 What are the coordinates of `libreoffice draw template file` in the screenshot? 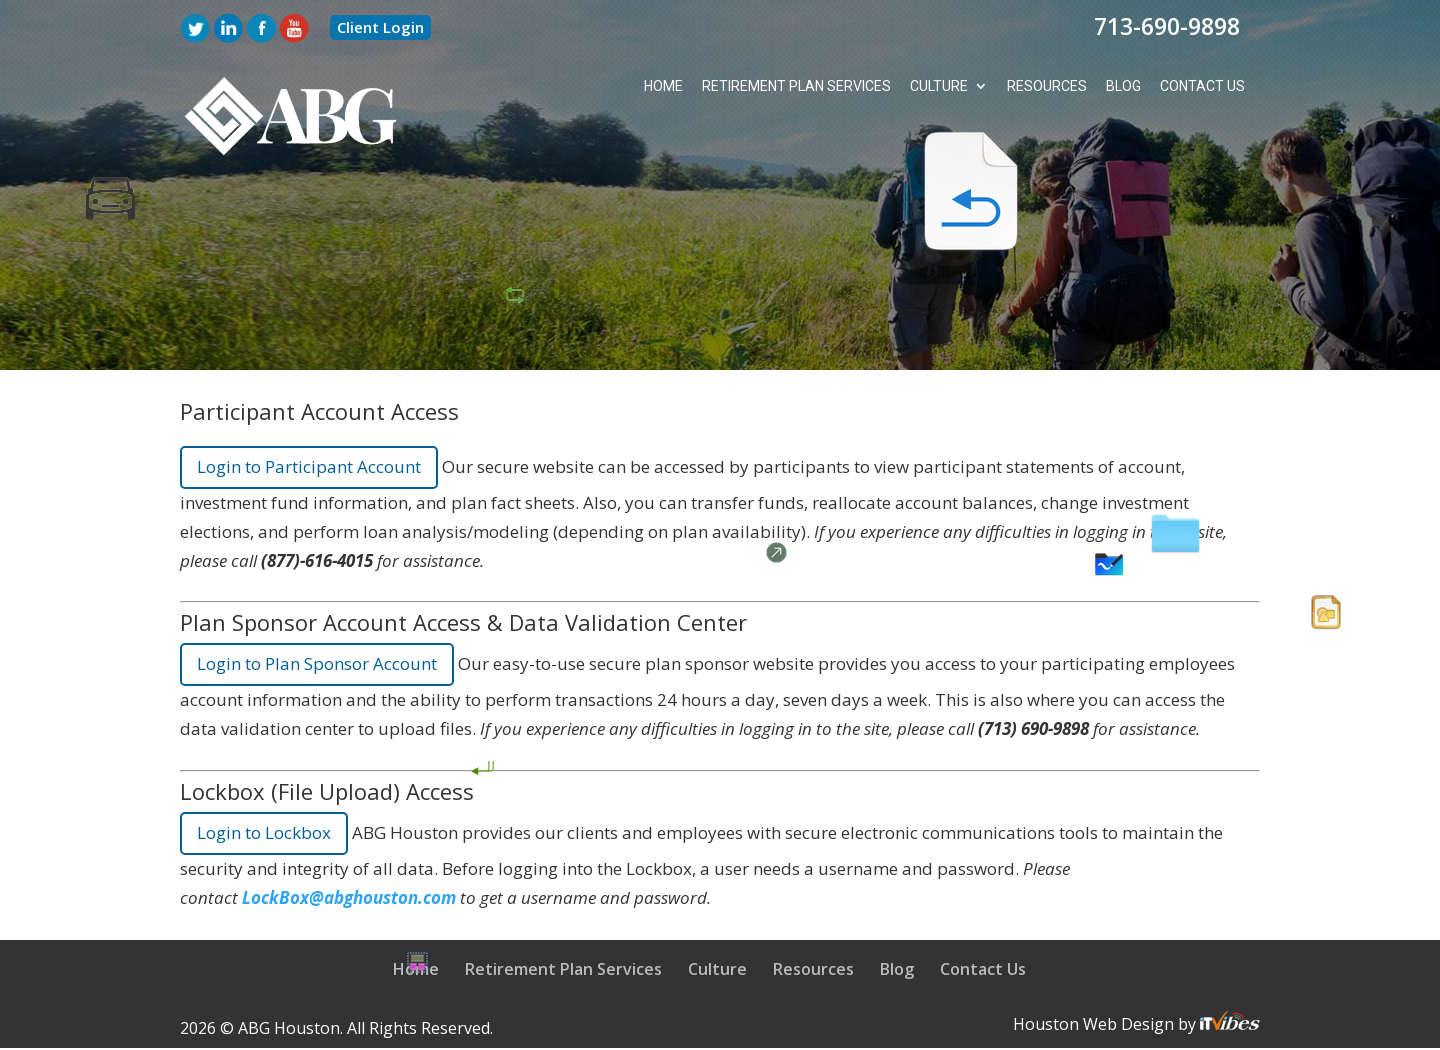 It's located at (1326, 612).